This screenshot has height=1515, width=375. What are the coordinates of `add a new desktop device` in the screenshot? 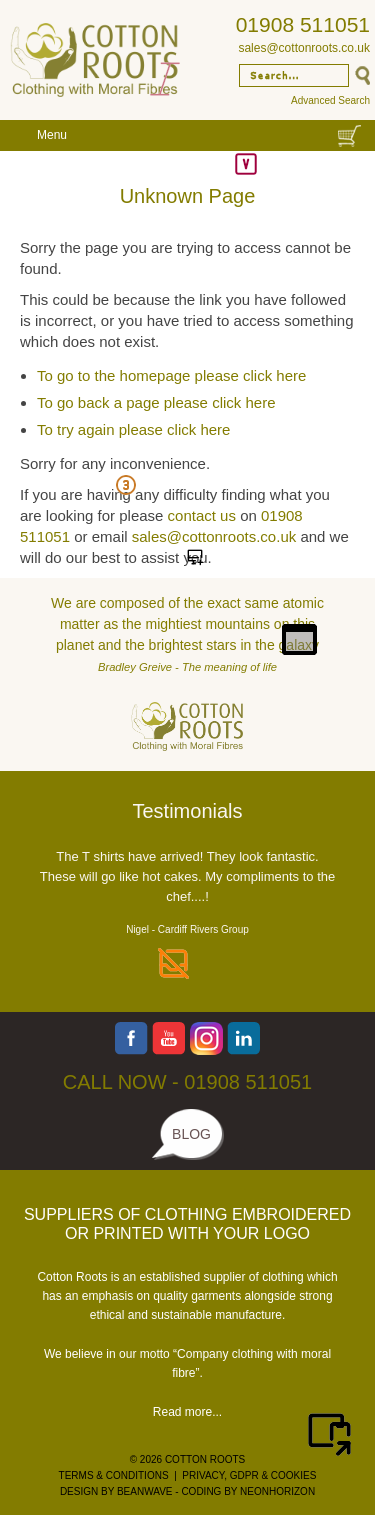 It's located at (195, 557).